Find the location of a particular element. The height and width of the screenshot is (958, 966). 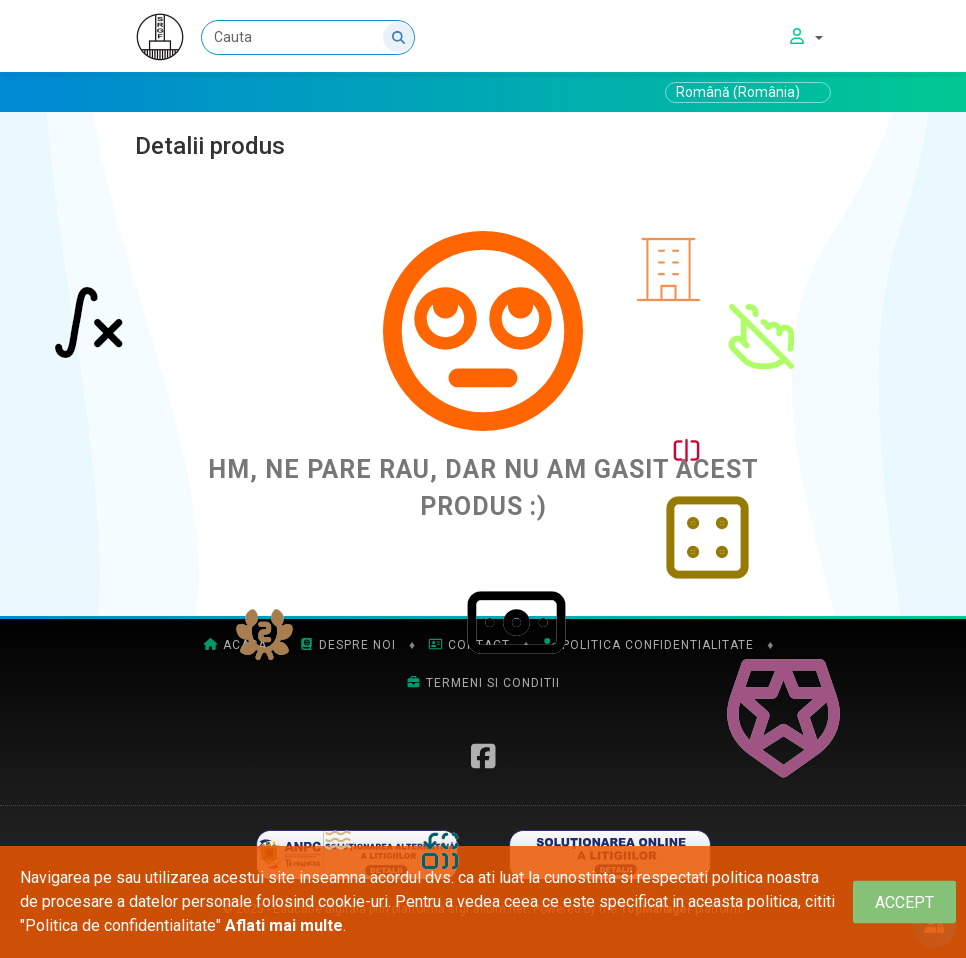

remove or clear an integral calculation is located at coordinates (90, 322).